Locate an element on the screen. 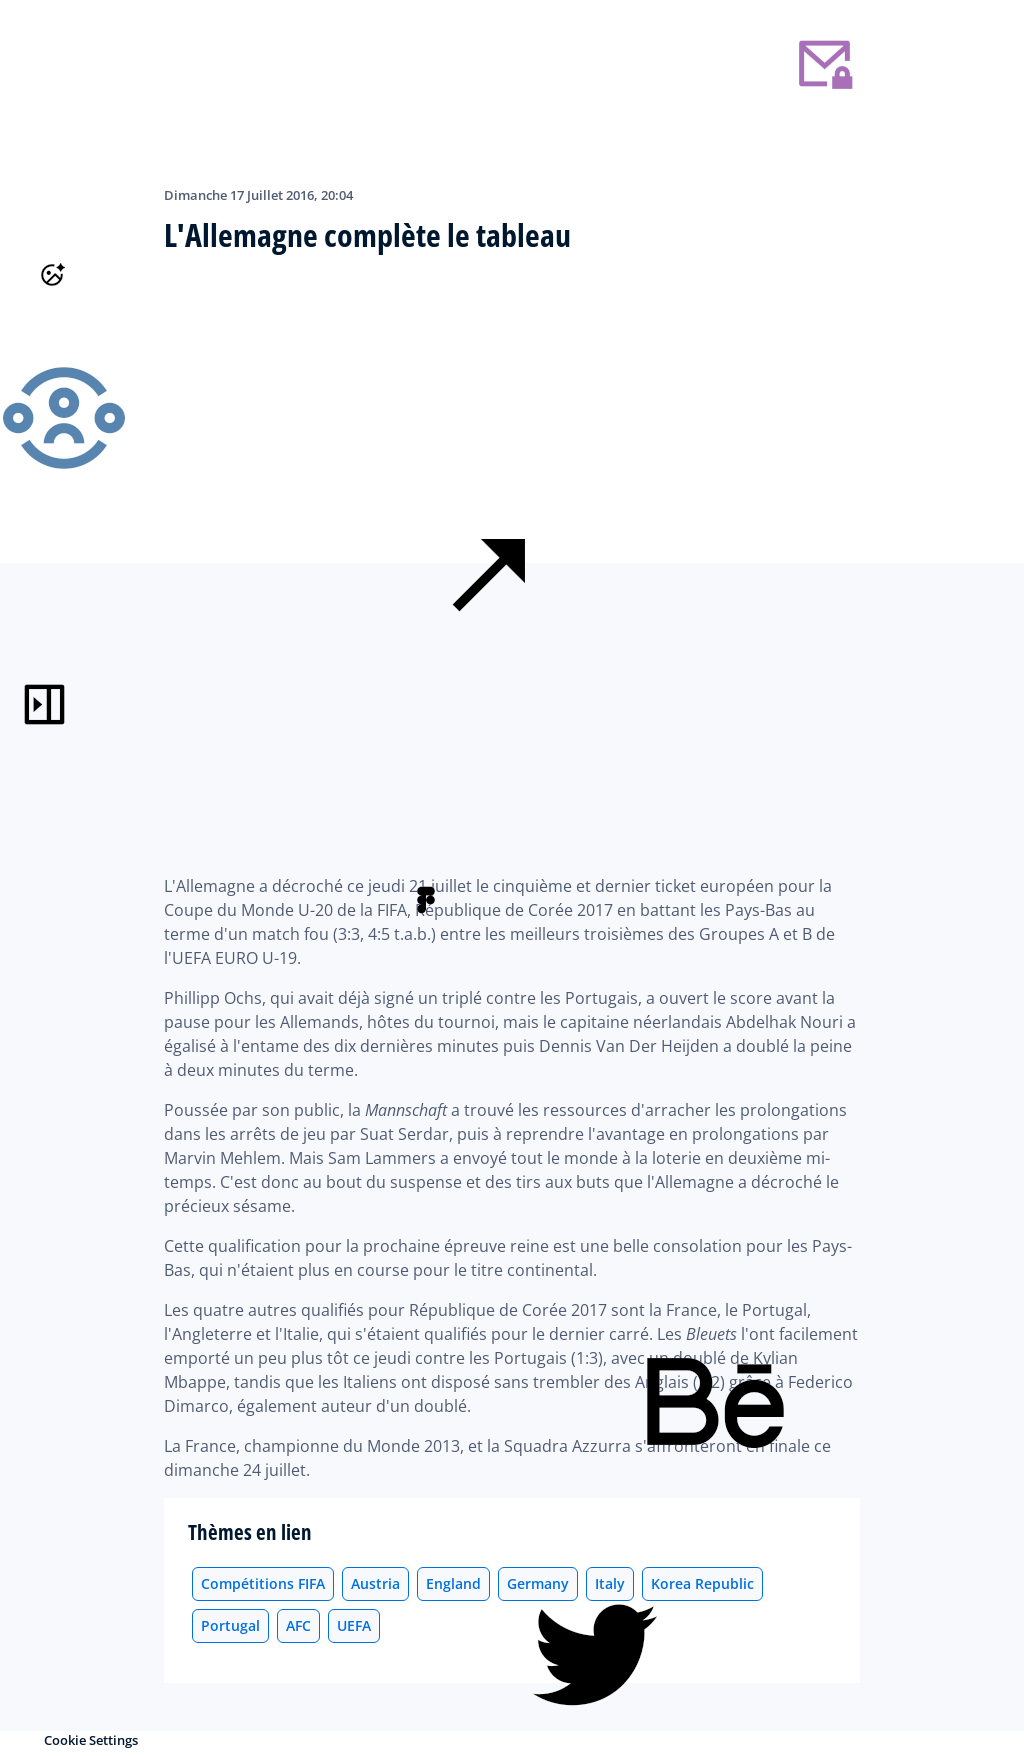 This screenshot has height=1756, width=1024. indicates encrypted or secure email is located at coordinates (824, 63).